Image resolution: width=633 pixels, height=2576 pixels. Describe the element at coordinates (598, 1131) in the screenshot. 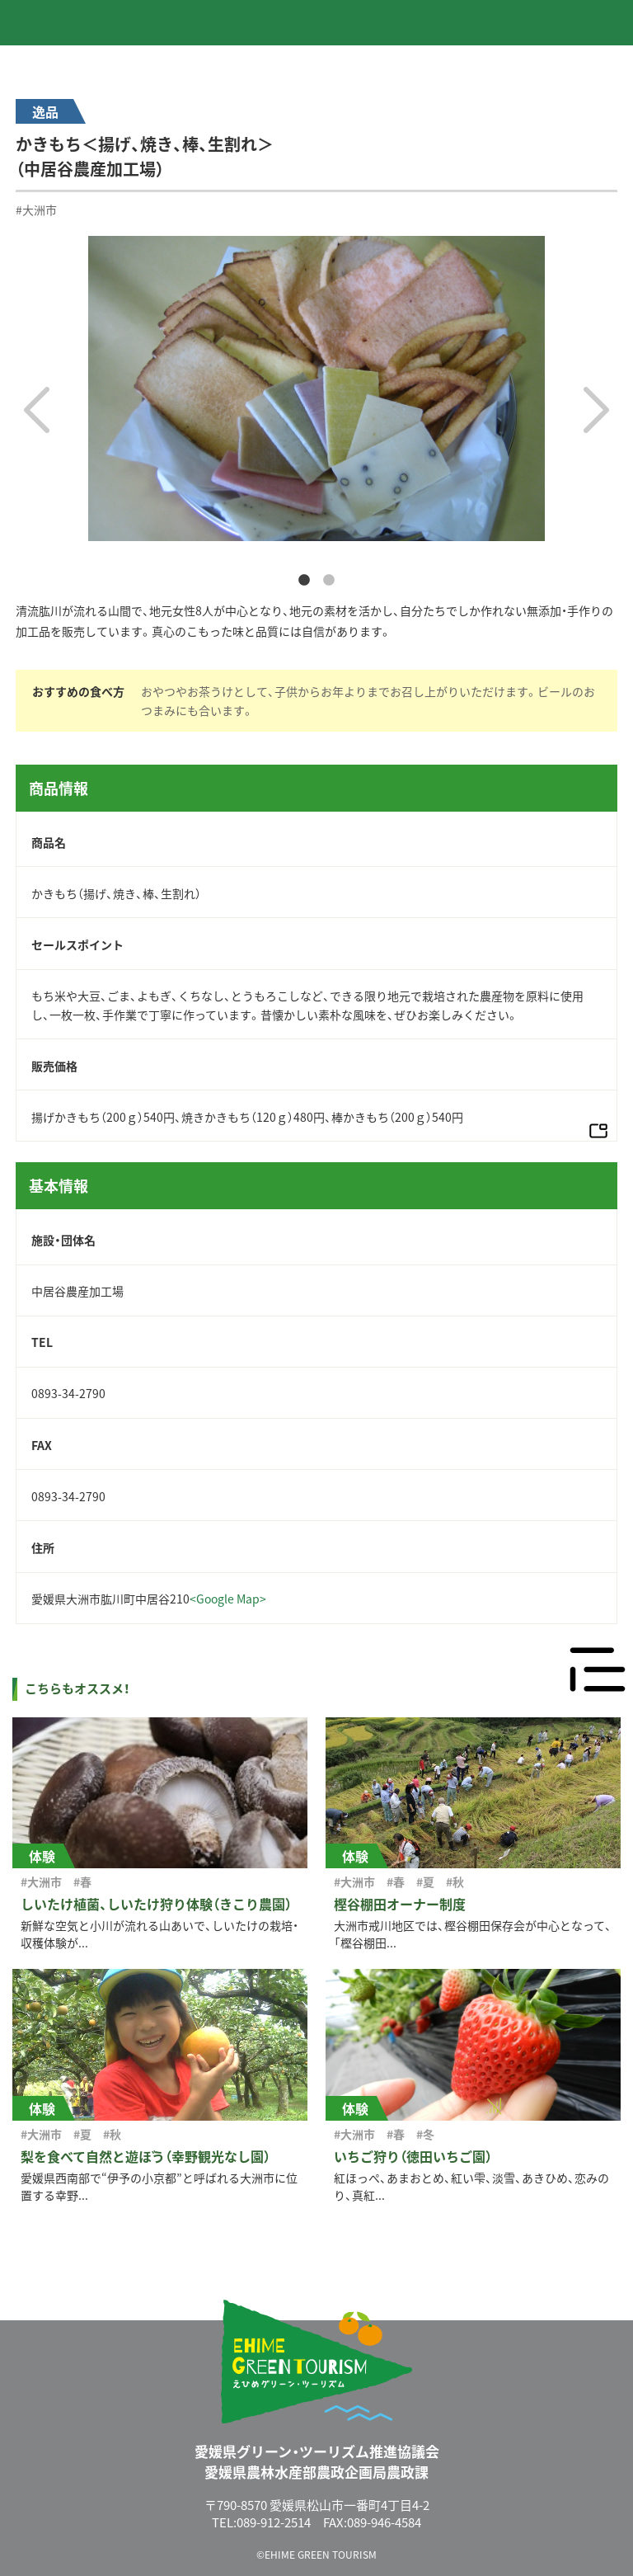

I see `enable picture-in-picture mode at top of screen` at that location.